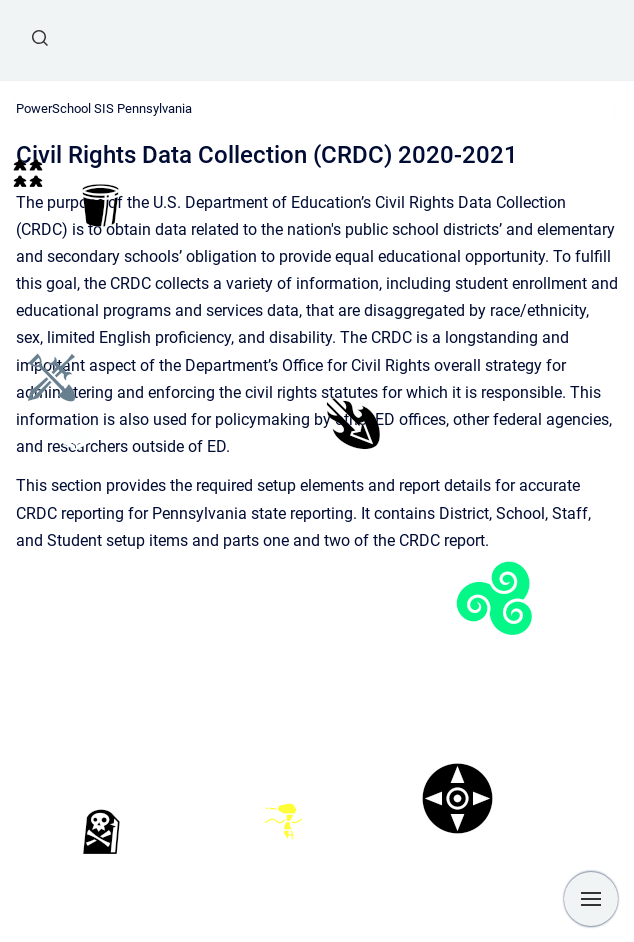 Image resolution: width=634 pixels, height=942 pixels. What do you see at coordinates (283, 821) in the screenshot?
I see `access boat engine controls or settings` at bounding box center [283, 821].